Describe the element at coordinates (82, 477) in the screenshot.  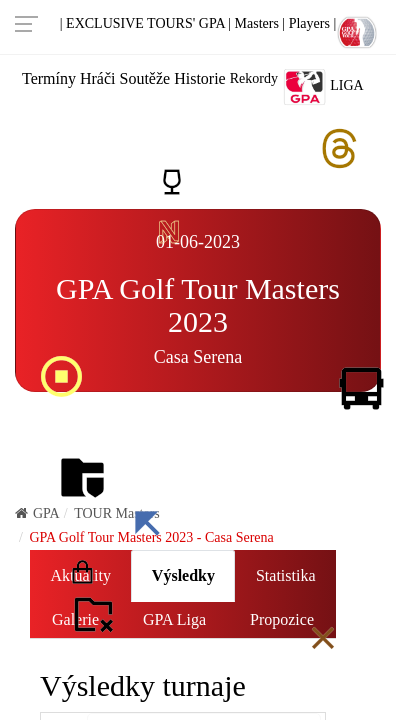
I see `access protected or secure files` at that location.